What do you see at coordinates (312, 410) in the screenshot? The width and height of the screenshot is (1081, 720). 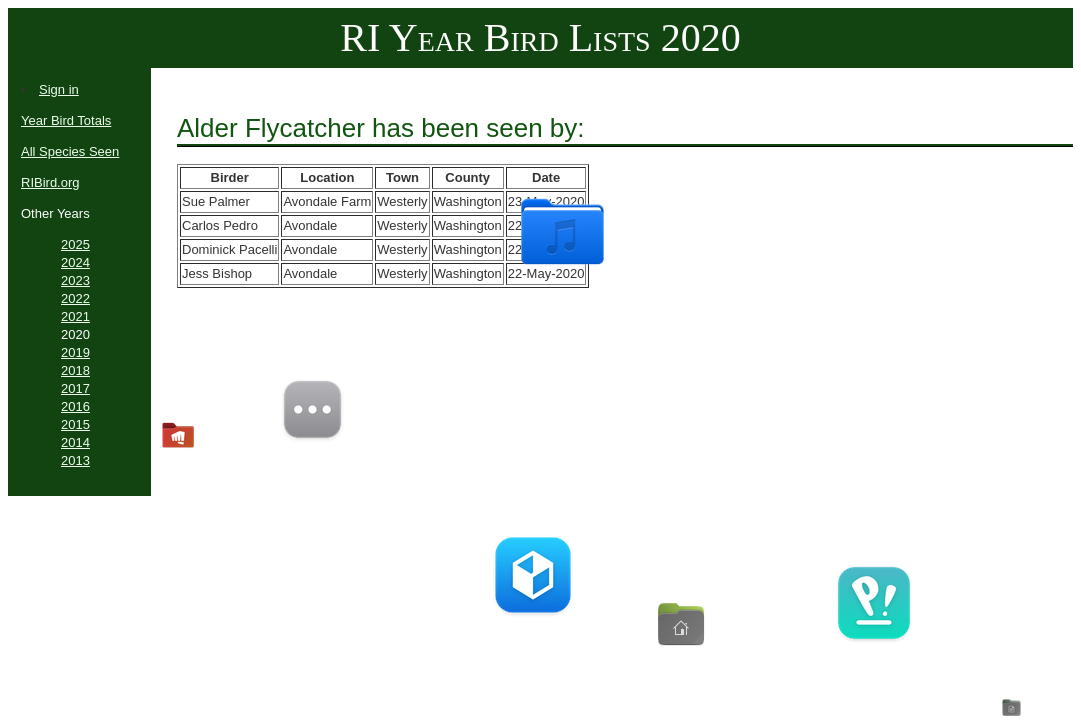 I see `open additional menu options` at bounding box center [312, 410].